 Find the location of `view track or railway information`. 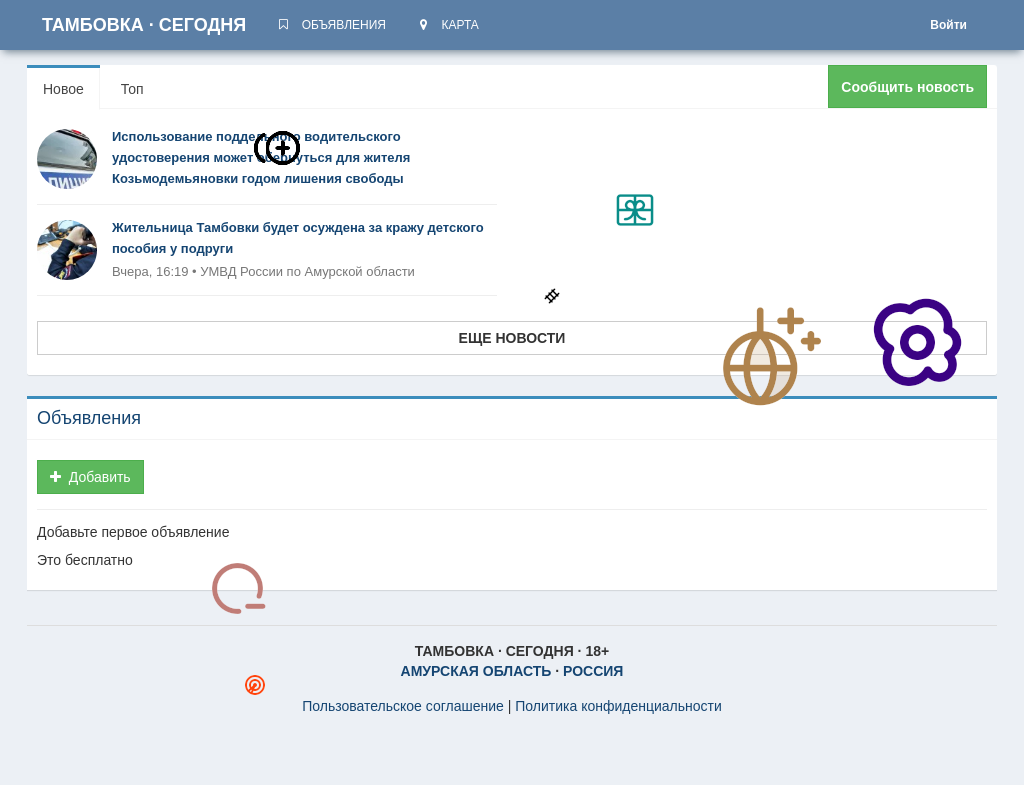

view track or railway information is located at coordinates (552, 296).